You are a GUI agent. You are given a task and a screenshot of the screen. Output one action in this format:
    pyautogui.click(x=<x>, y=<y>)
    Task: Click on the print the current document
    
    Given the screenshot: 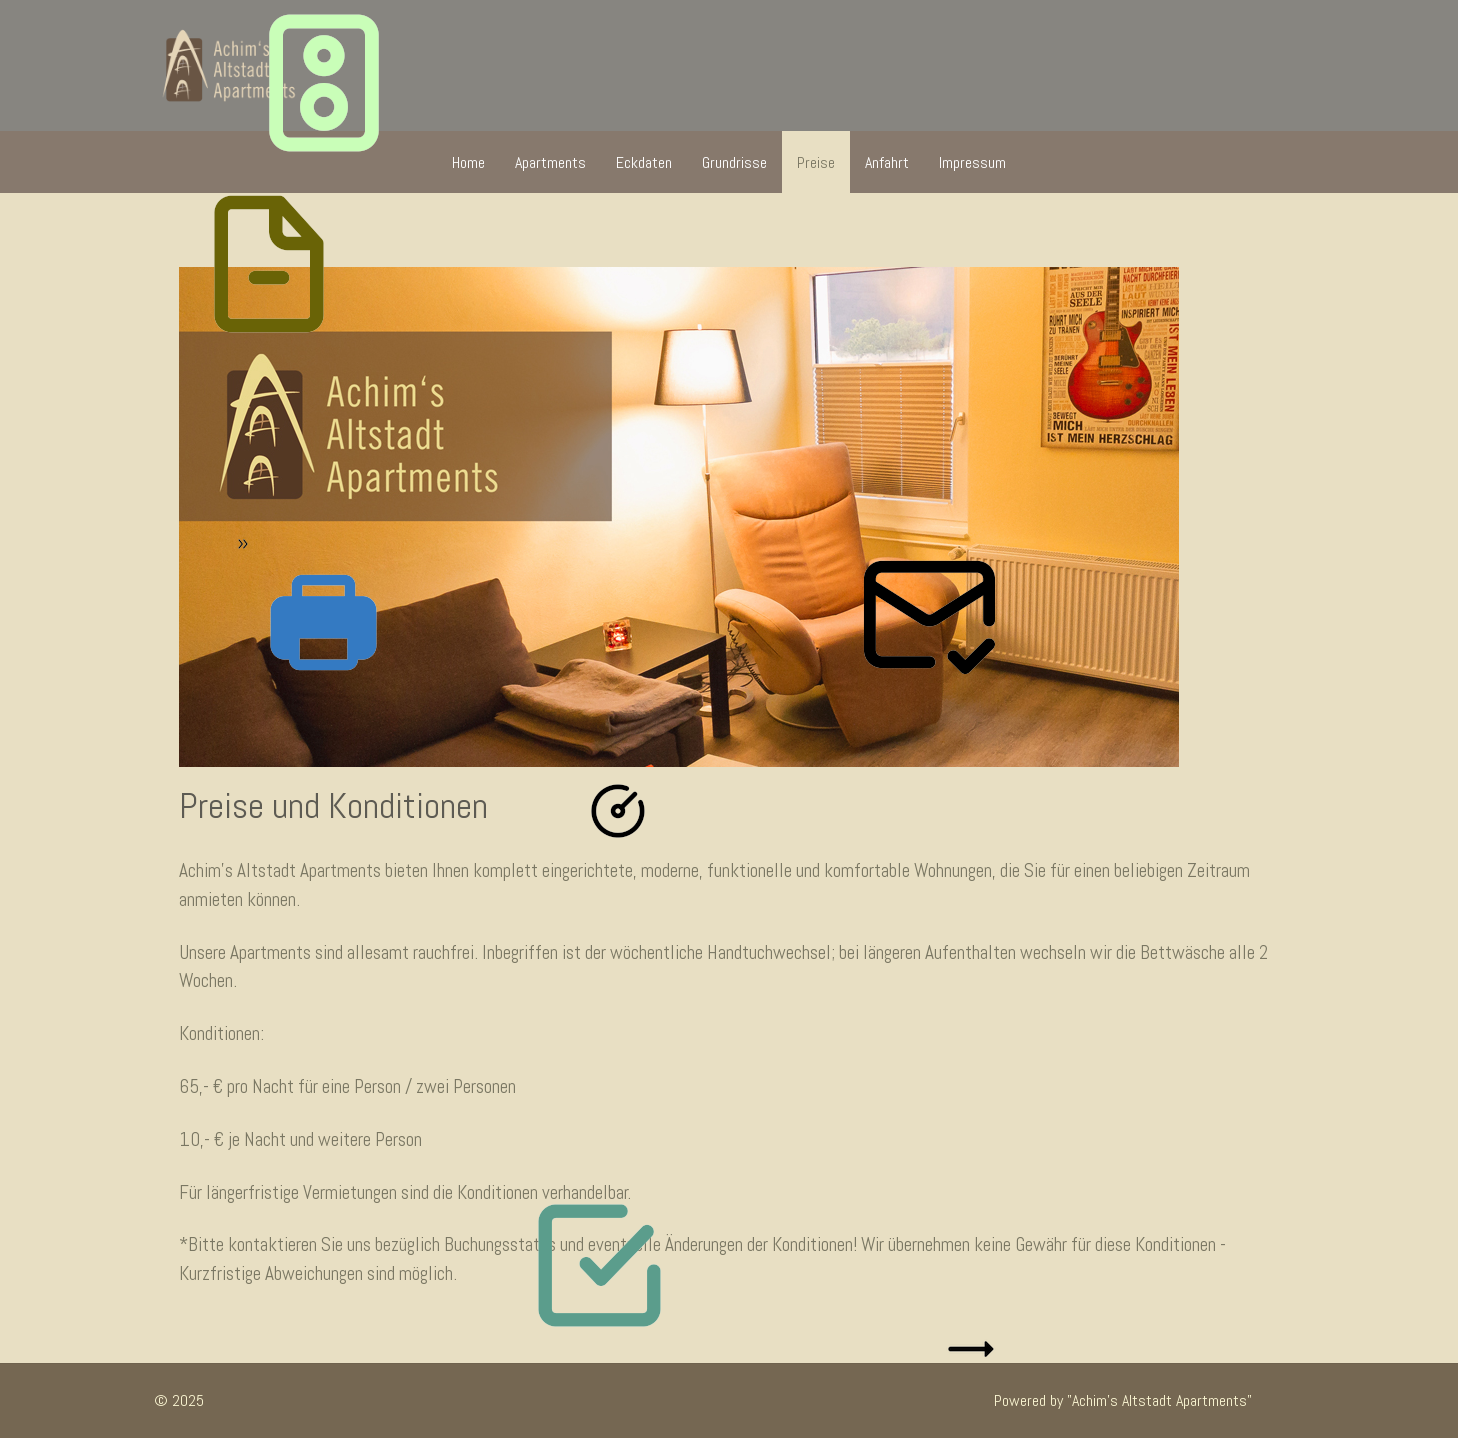 What is the action you would take?
    pyautogui.click(x=323, y=622)
    